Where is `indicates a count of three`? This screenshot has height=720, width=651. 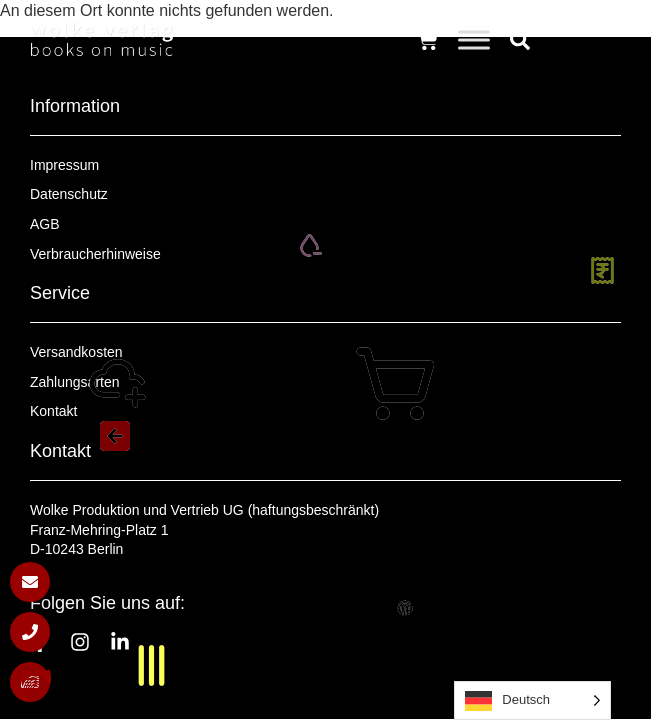
indicates a count of three is located at coordinates (151, 665).